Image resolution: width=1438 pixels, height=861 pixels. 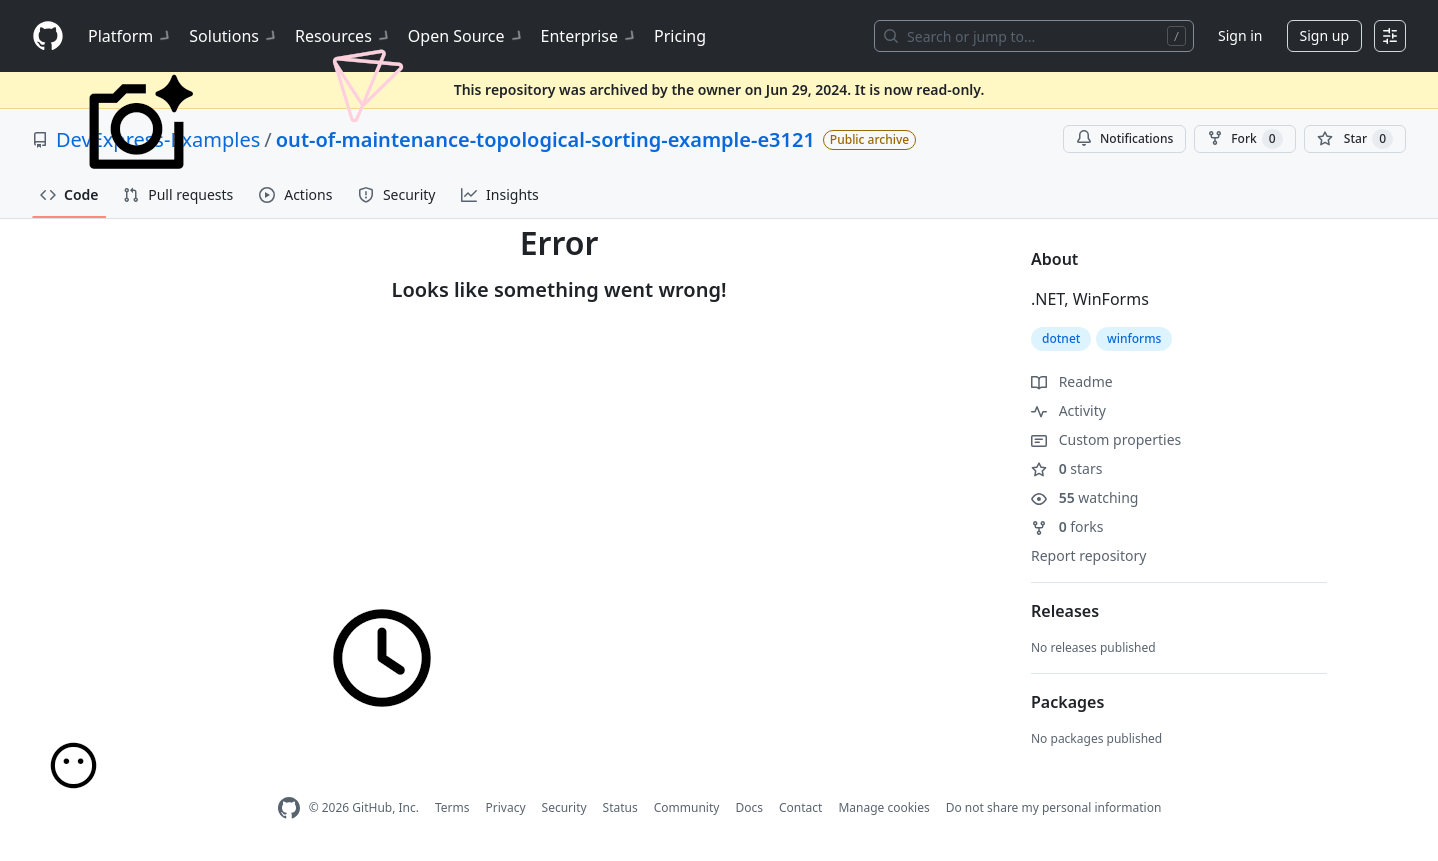 What do you see at coordinates (73, 765) in the screenshot?
I see `indicates a neutral or no-response status` at bounding box center [73, 765].